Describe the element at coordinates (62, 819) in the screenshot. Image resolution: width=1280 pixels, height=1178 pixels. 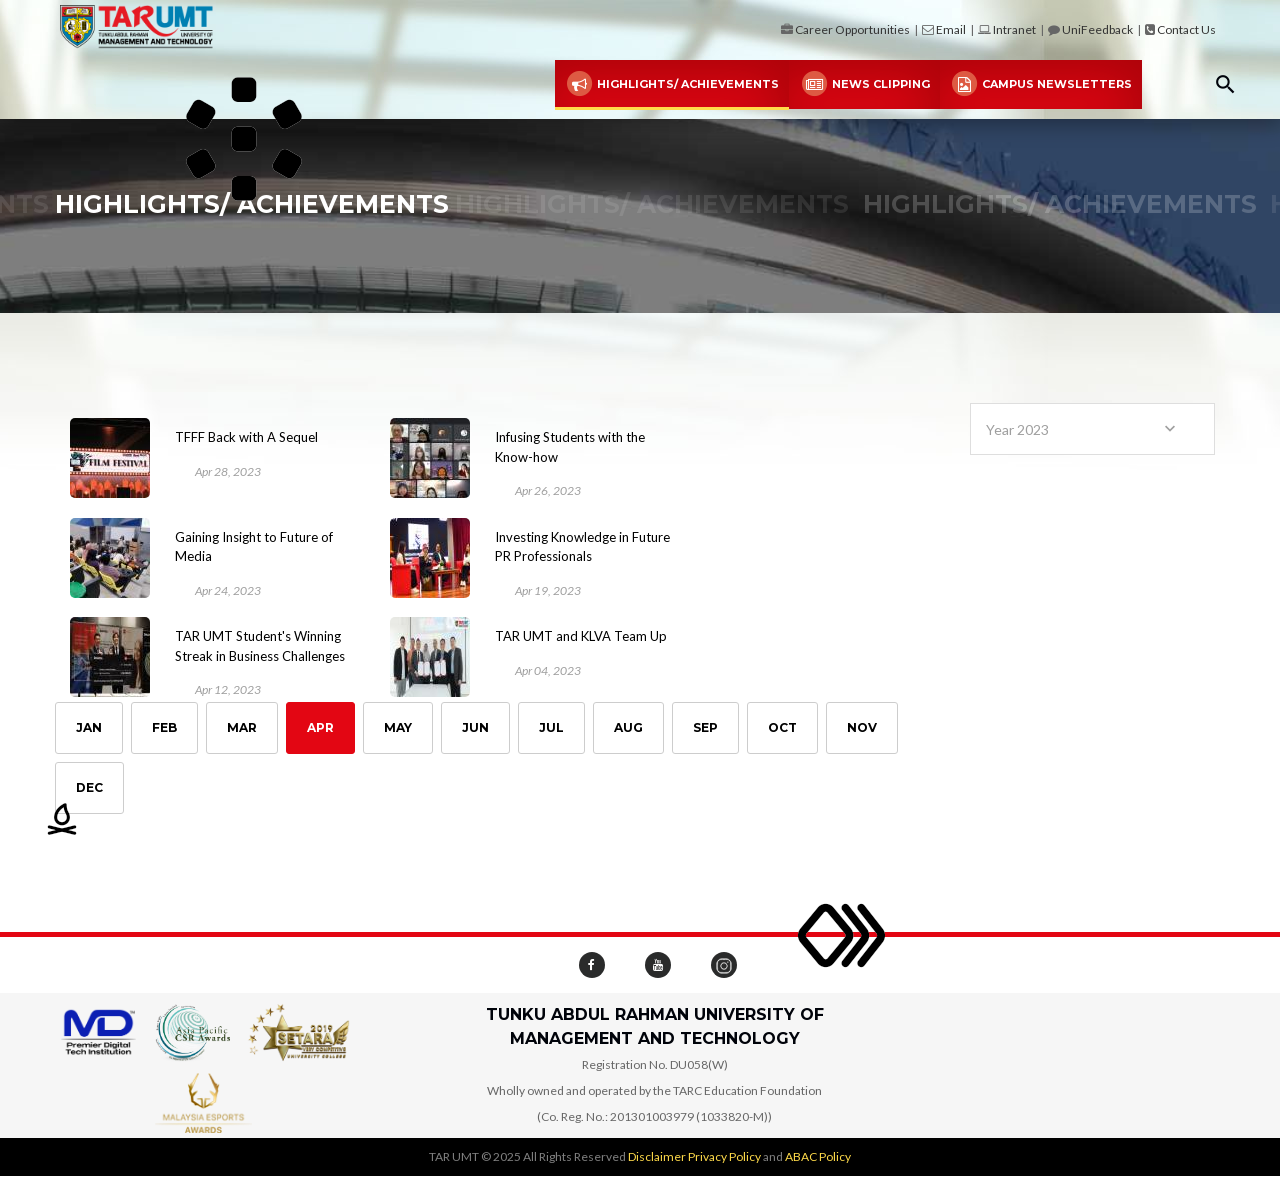
I see `access camping or outdoor activity features` at that location.